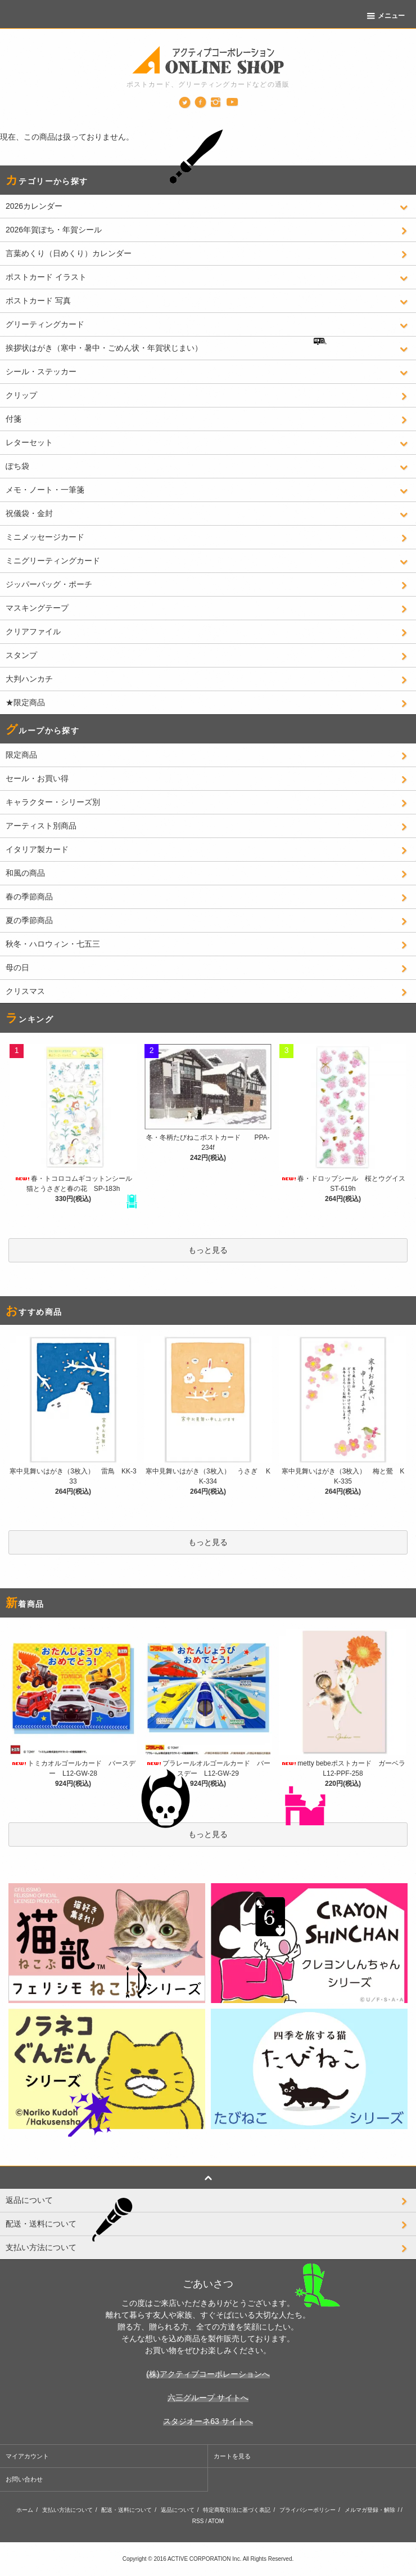 The height and width of the screenshot is (2576, 416). What do you see at coordinates (270, 1916) in the screenshot?
I see `six of spades playing card` at bounding box center [270, 1916].